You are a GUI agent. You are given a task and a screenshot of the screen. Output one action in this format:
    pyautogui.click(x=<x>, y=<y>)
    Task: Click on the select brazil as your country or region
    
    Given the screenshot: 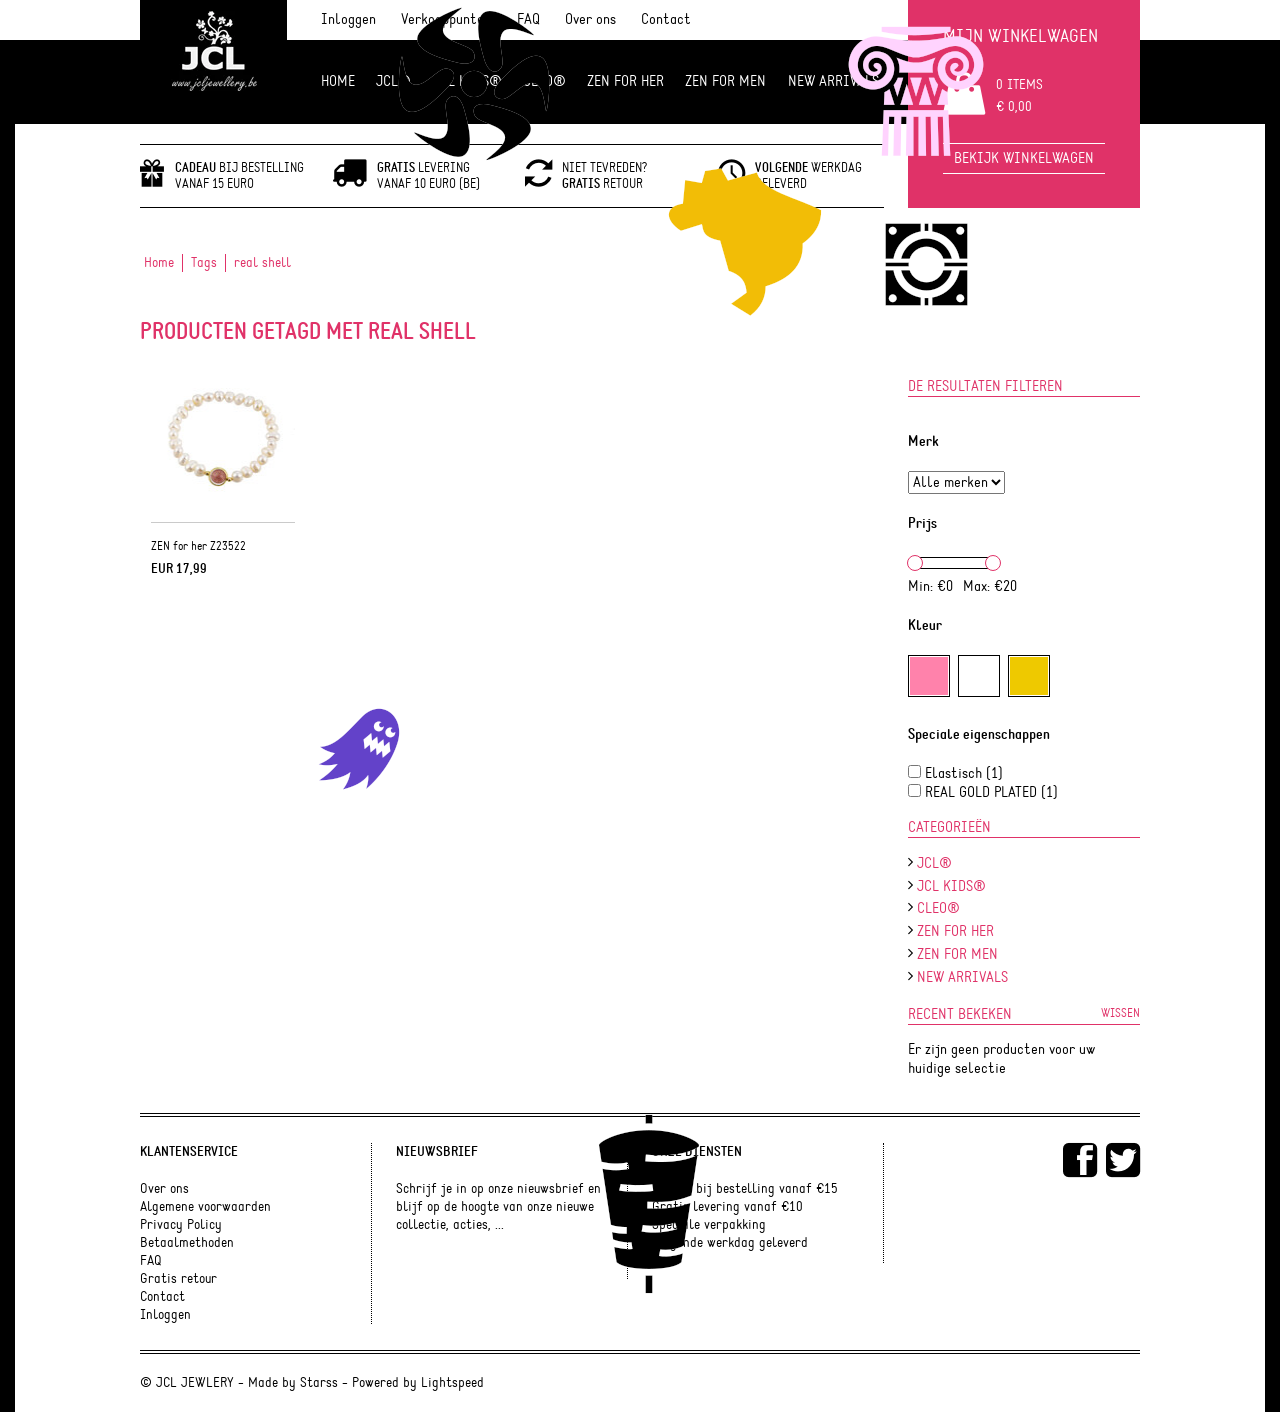 What is the action you would take?
    pyautogui.click(x=745, y=242)
    